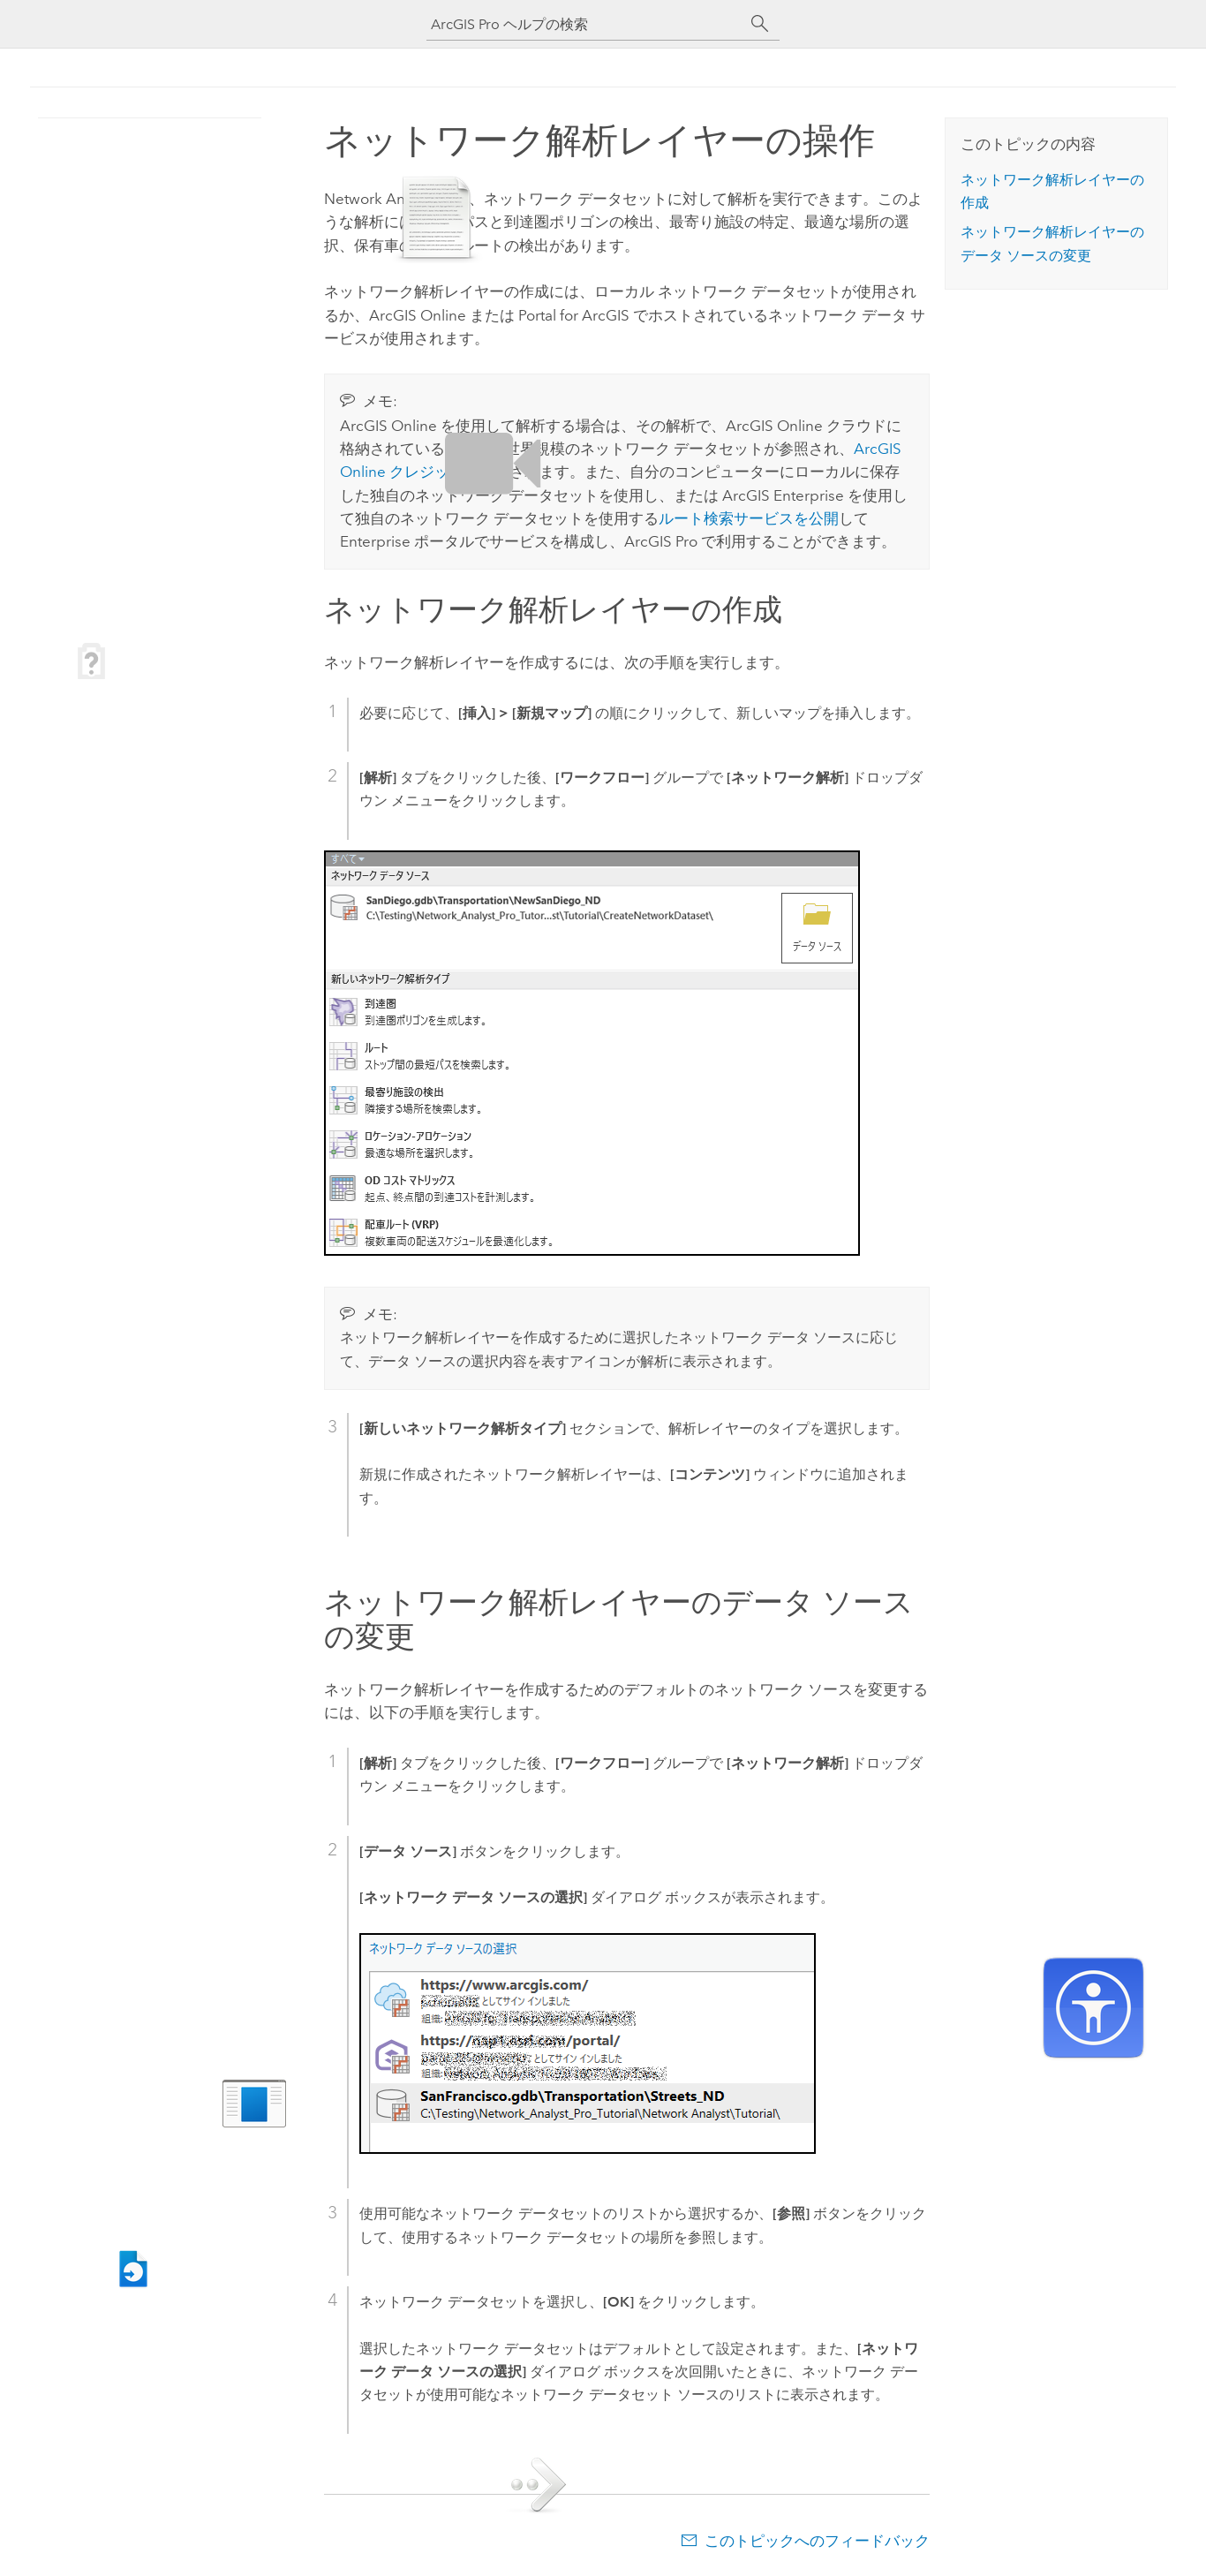  I want to click on a plain text file or document, so click(438, 217).